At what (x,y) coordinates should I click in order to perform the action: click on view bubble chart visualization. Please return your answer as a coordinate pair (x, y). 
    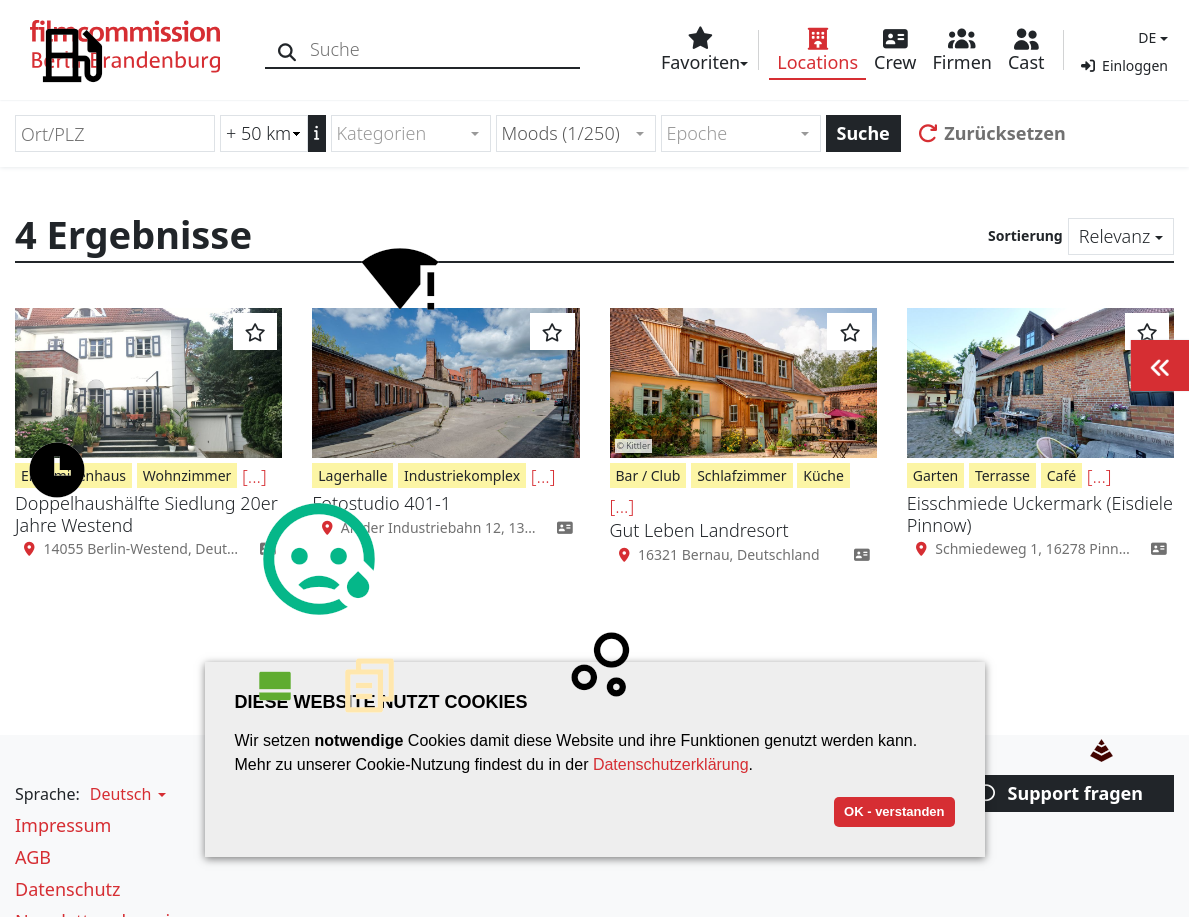
    Looking at the image, I should click on (603, 664).